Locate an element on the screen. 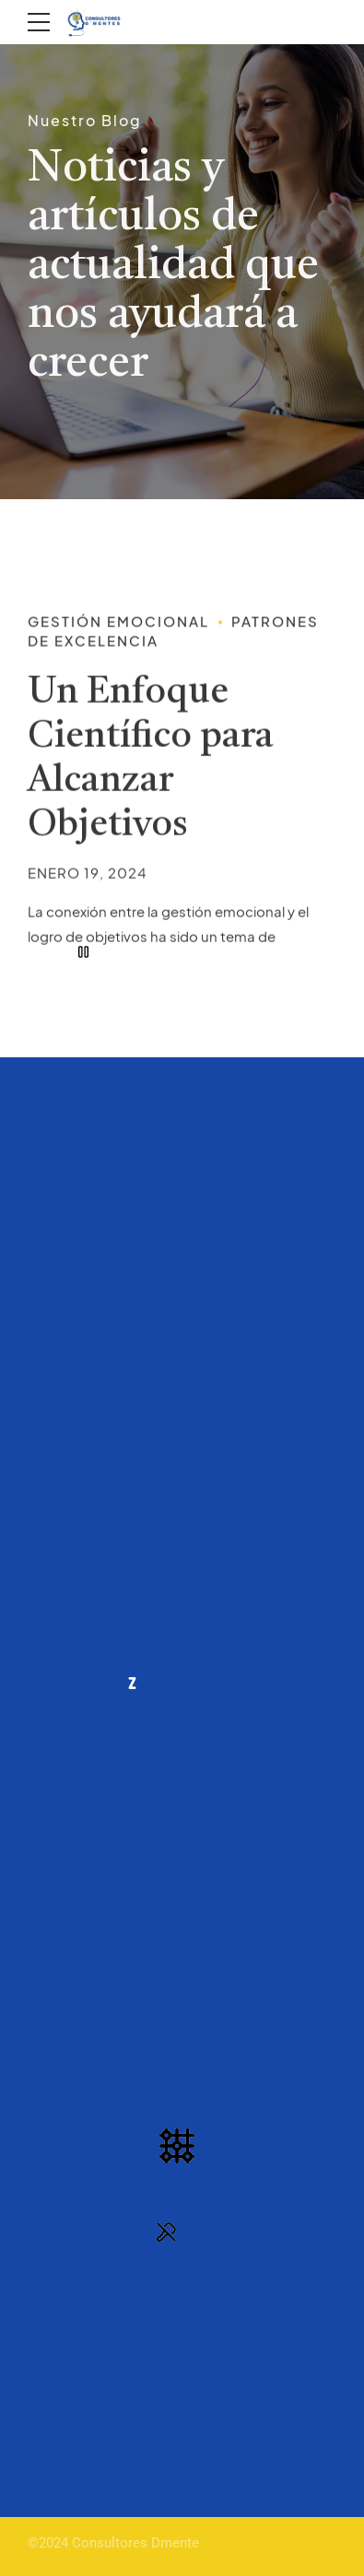  pause media playback is located at coordinates (83, 951).